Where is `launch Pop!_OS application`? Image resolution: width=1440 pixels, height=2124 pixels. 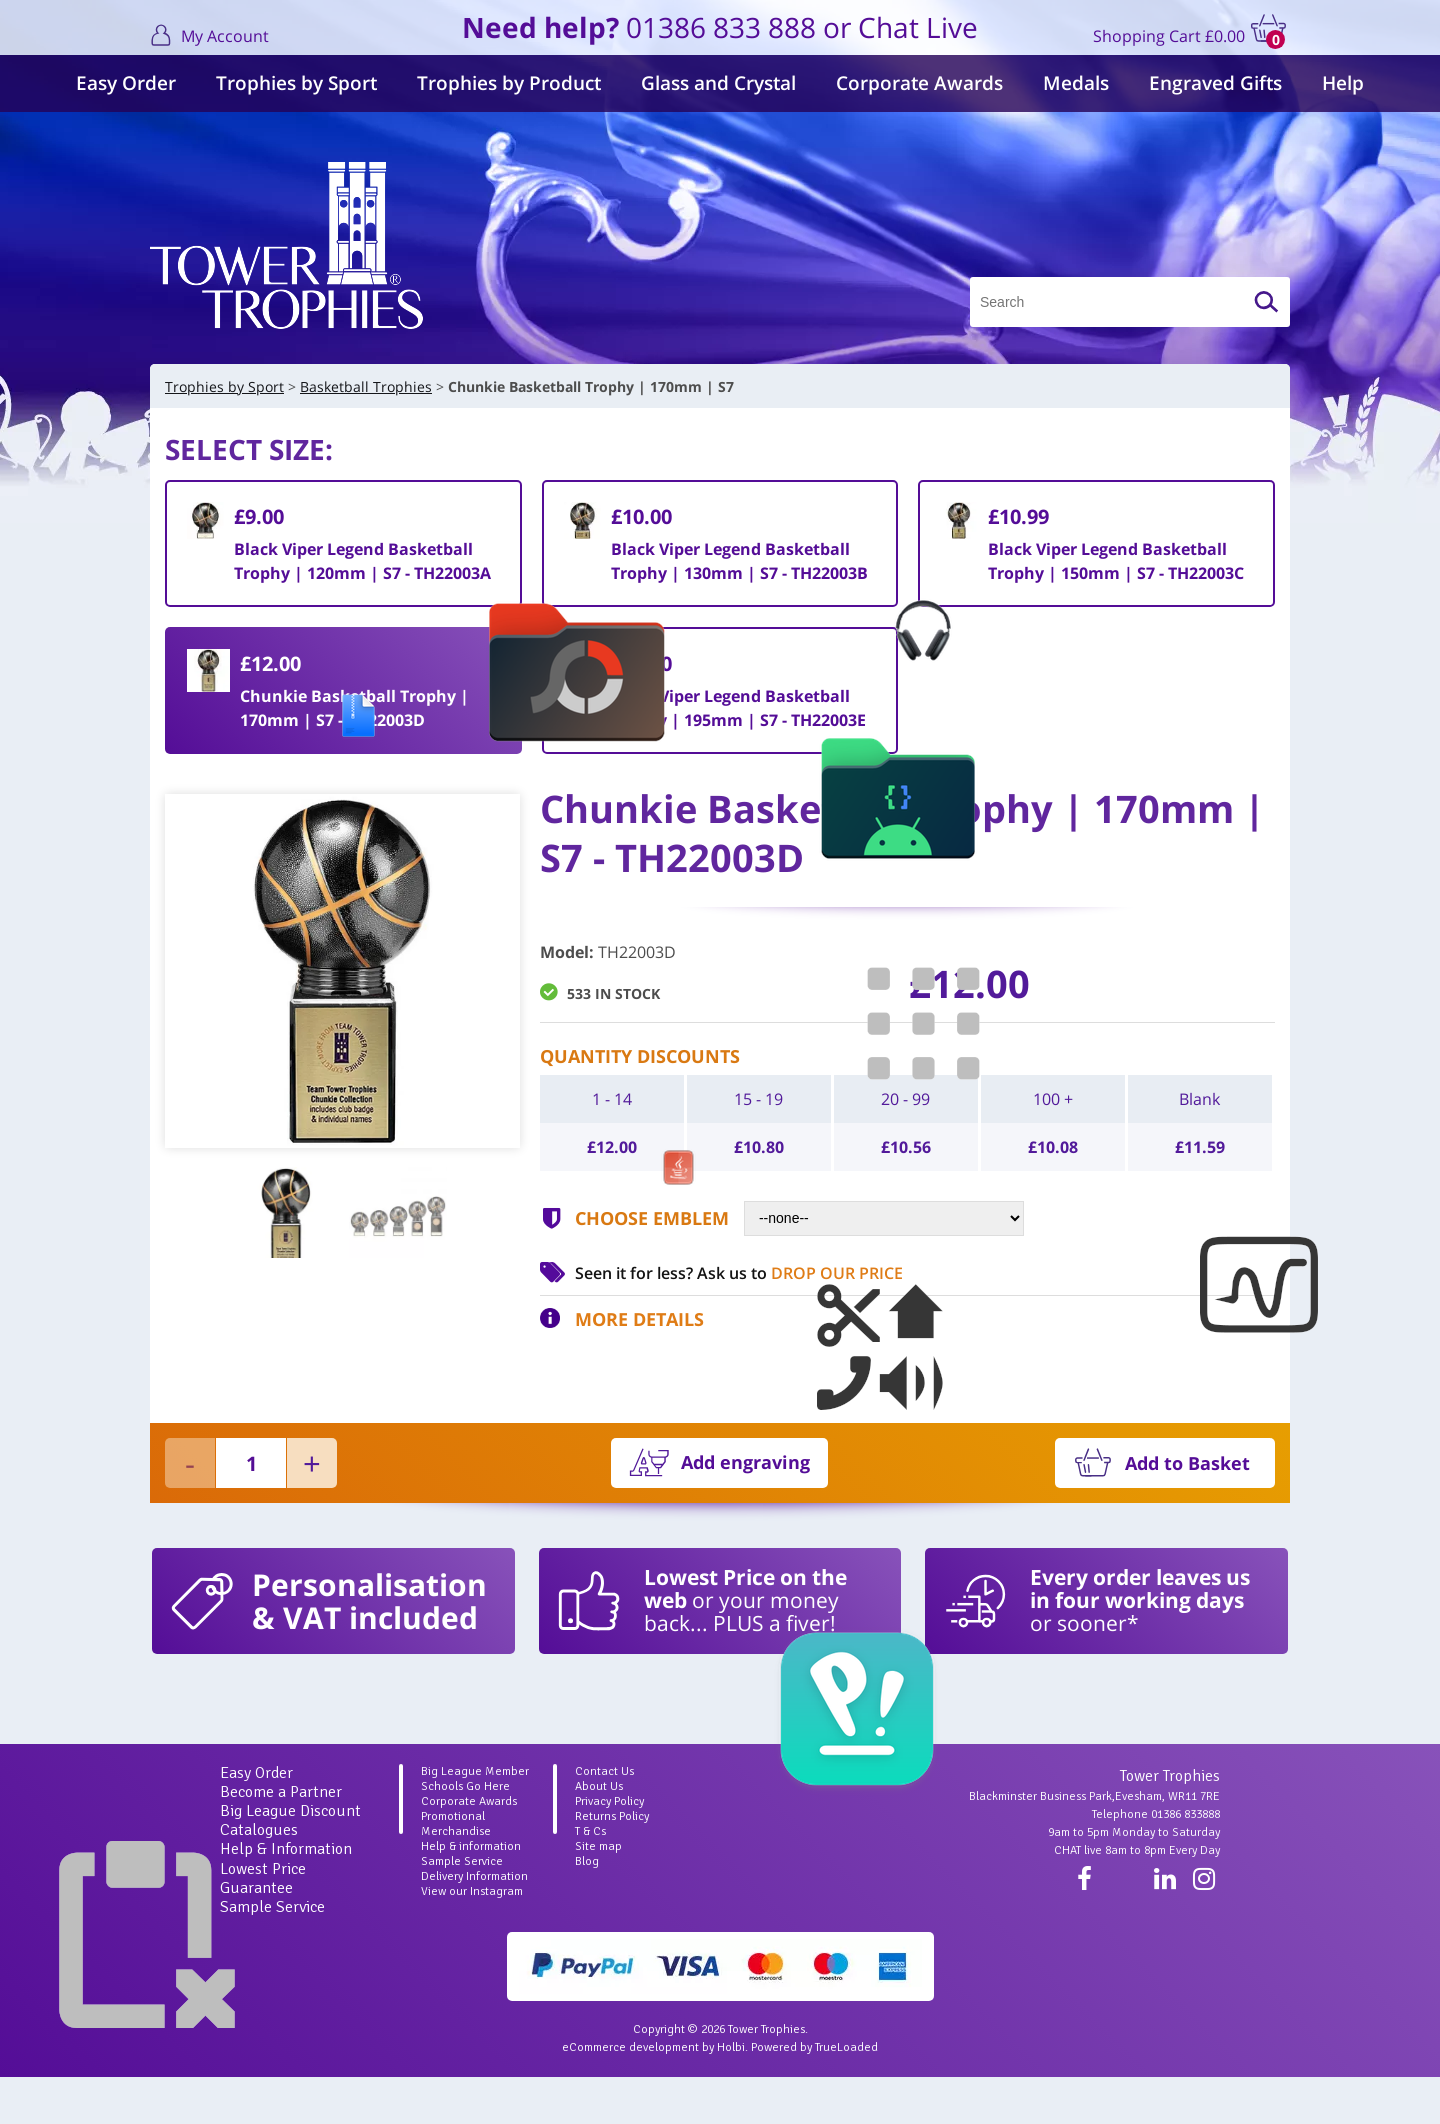
launch Pop!_OS application is located at coordinates (857, 1709).